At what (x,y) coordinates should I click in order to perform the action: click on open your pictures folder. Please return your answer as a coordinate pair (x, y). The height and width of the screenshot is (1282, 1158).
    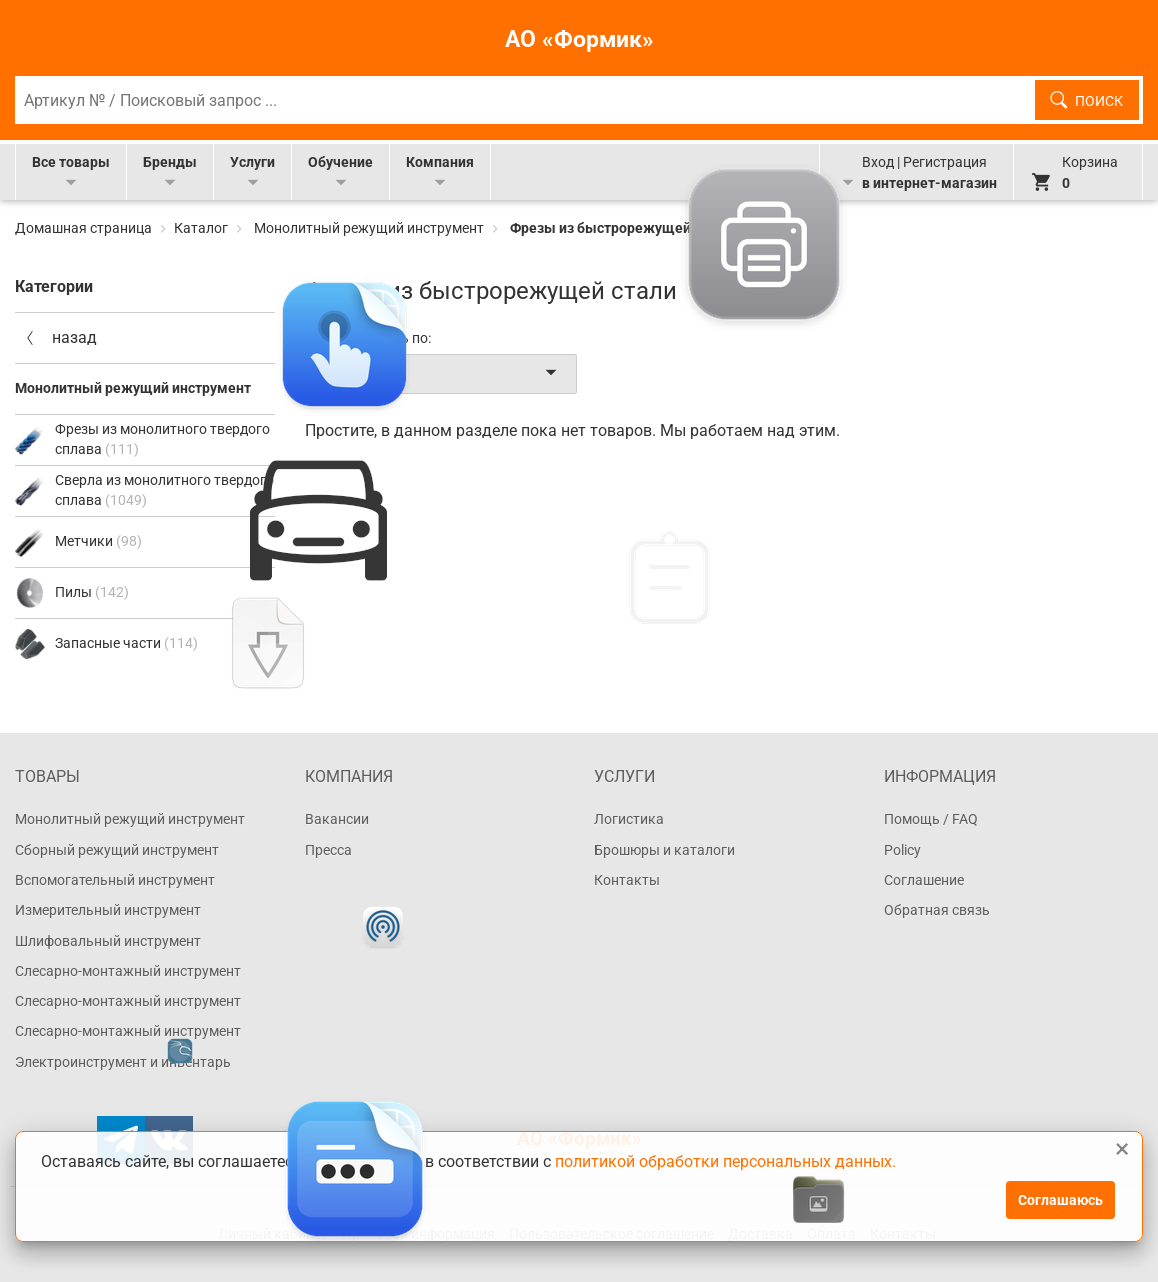
    Looking at the image, I should click on (818, 1199).